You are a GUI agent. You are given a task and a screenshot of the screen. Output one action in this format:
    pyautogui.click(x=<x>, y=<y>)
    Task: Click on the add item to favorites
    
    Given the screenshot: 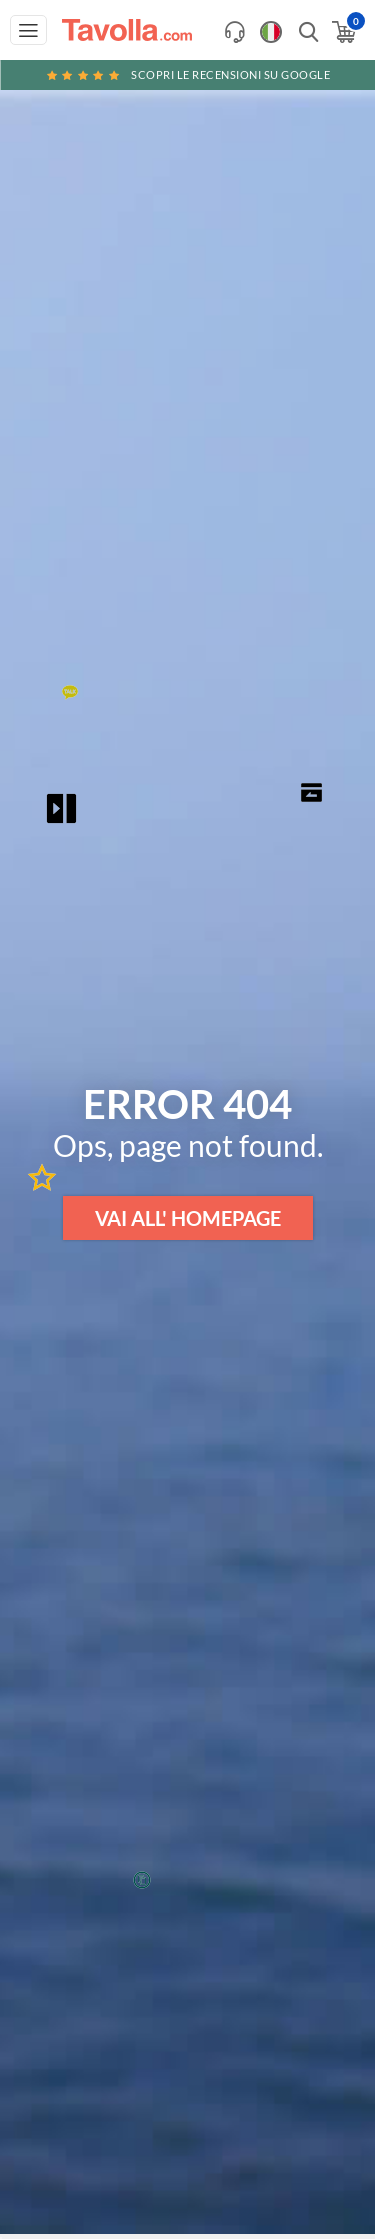 What is the action you would take?
    pyautogui.click(x=42, y=1178)
    